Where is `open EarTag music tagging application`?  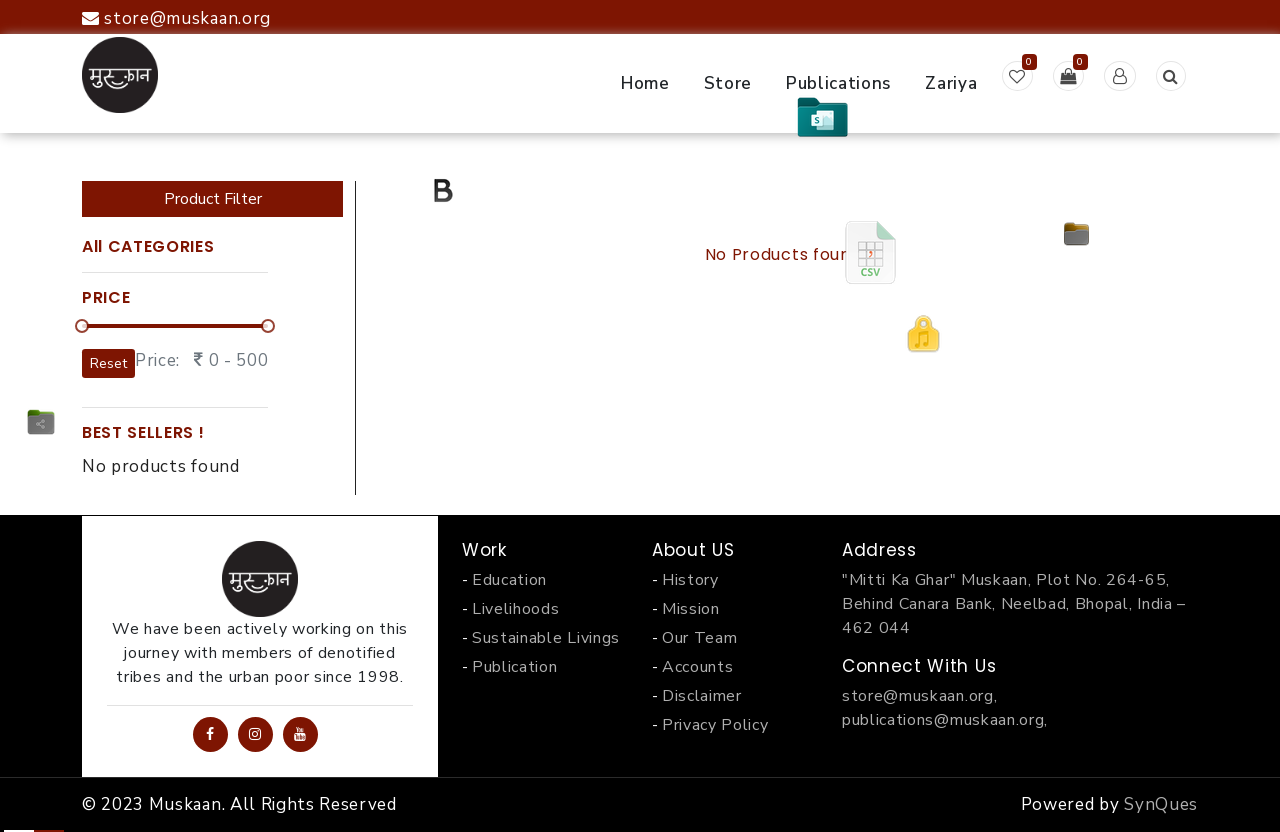 open EarTag music tagging application is located at coordinates (923, 333).